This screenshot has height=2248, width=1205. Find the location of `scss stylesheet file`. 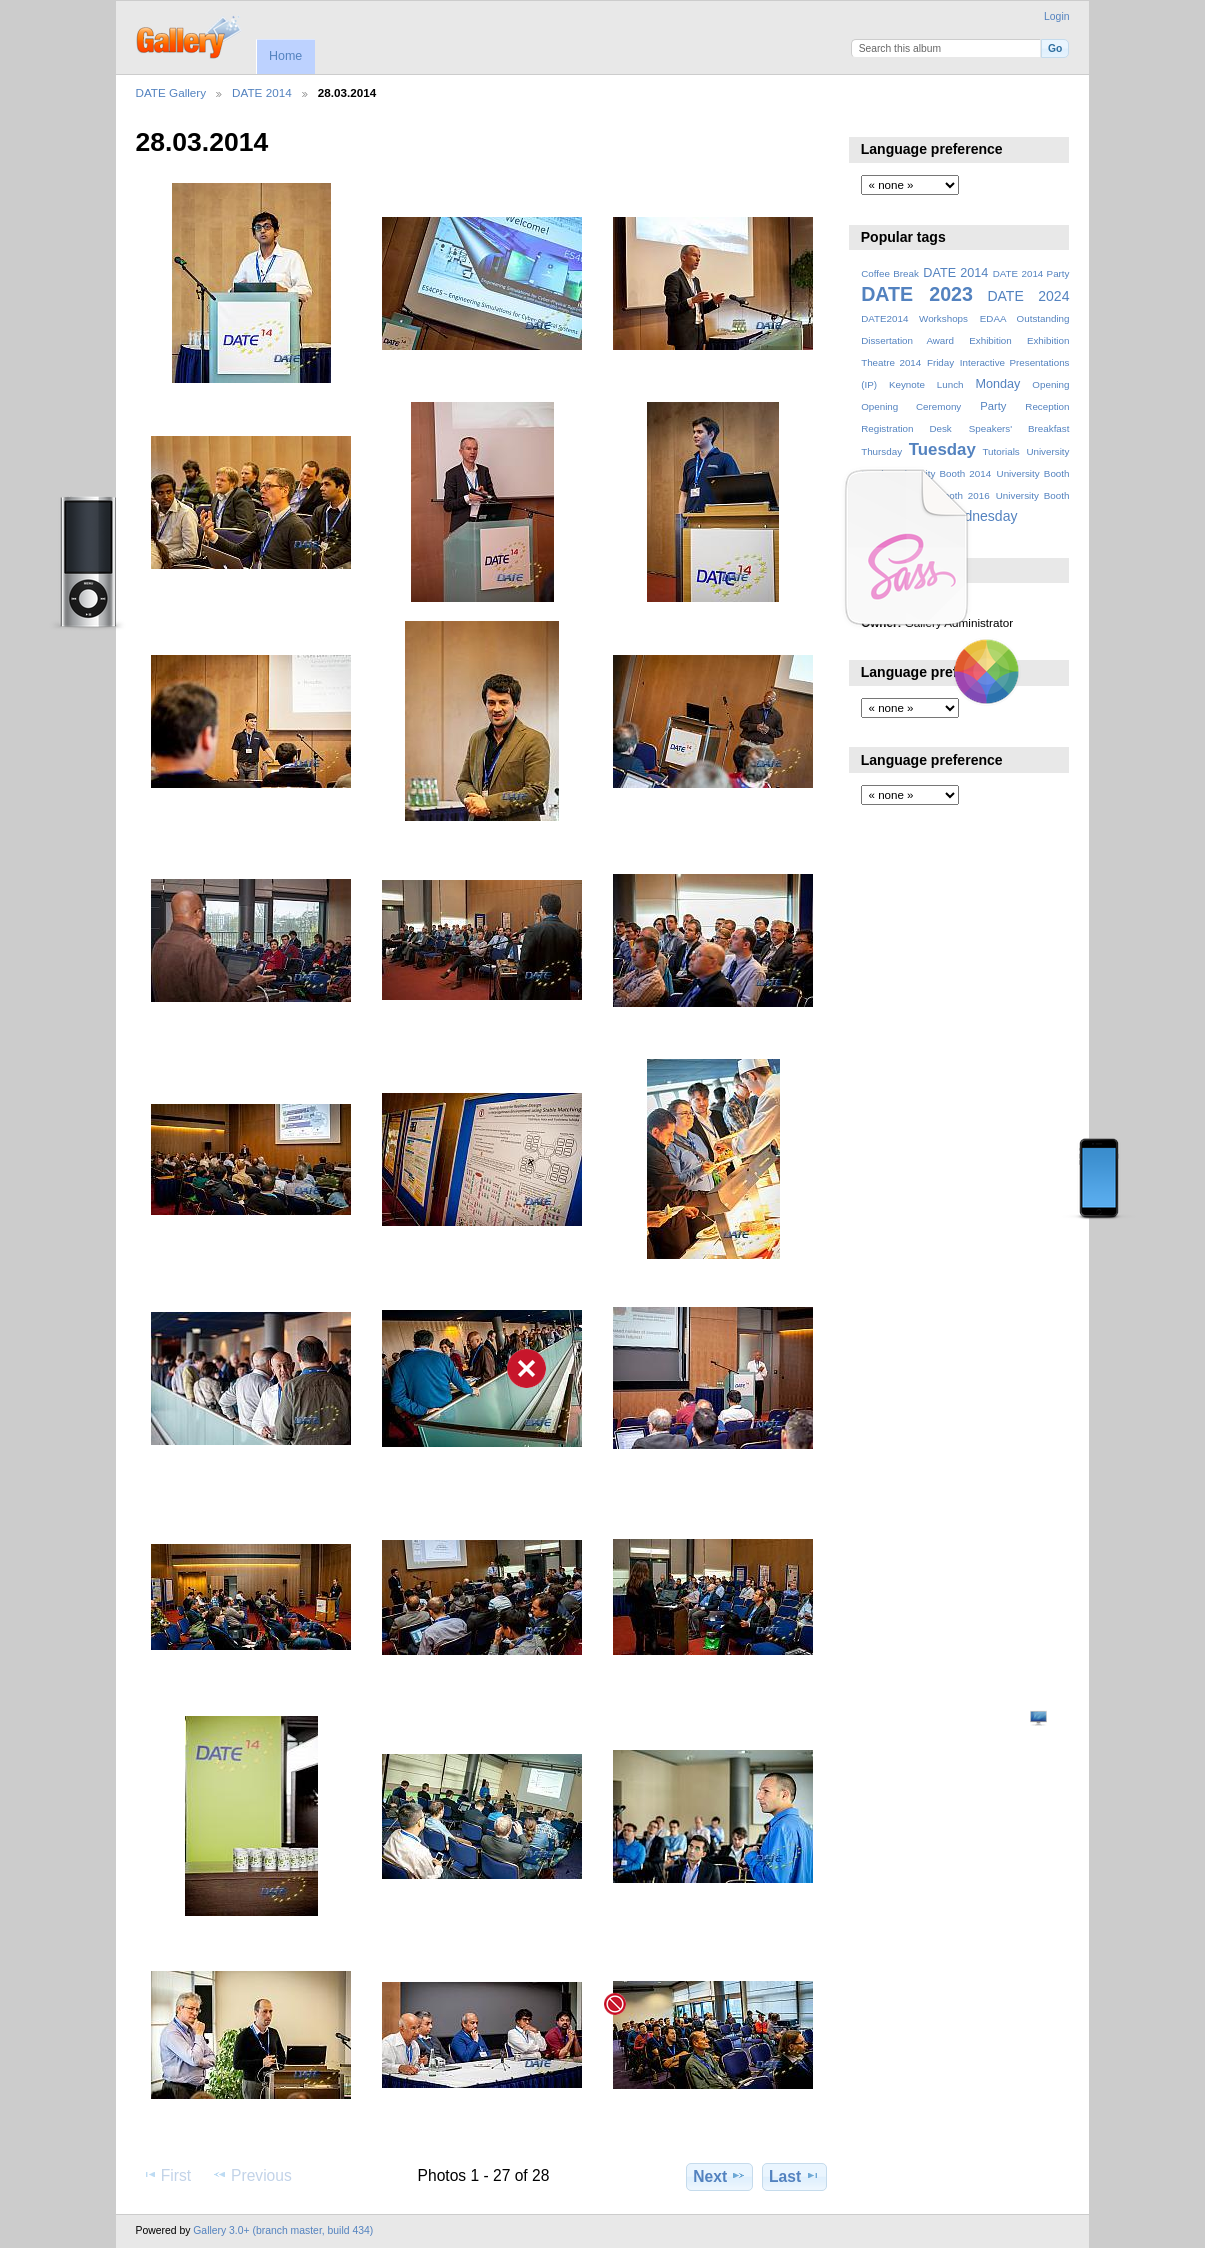

scss stylesheet file is located at coordinates (906, 547).